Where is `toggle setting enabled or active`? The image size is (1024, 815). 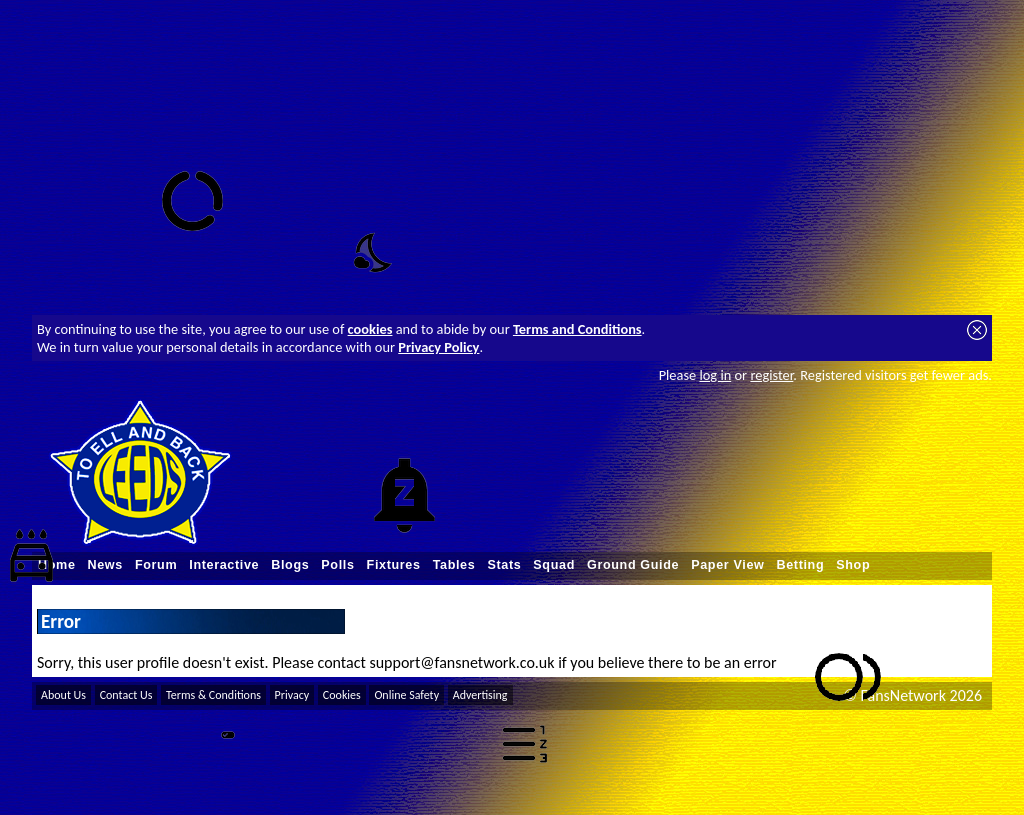
toggle setting enabled or active is located at coordinates (228, 735).